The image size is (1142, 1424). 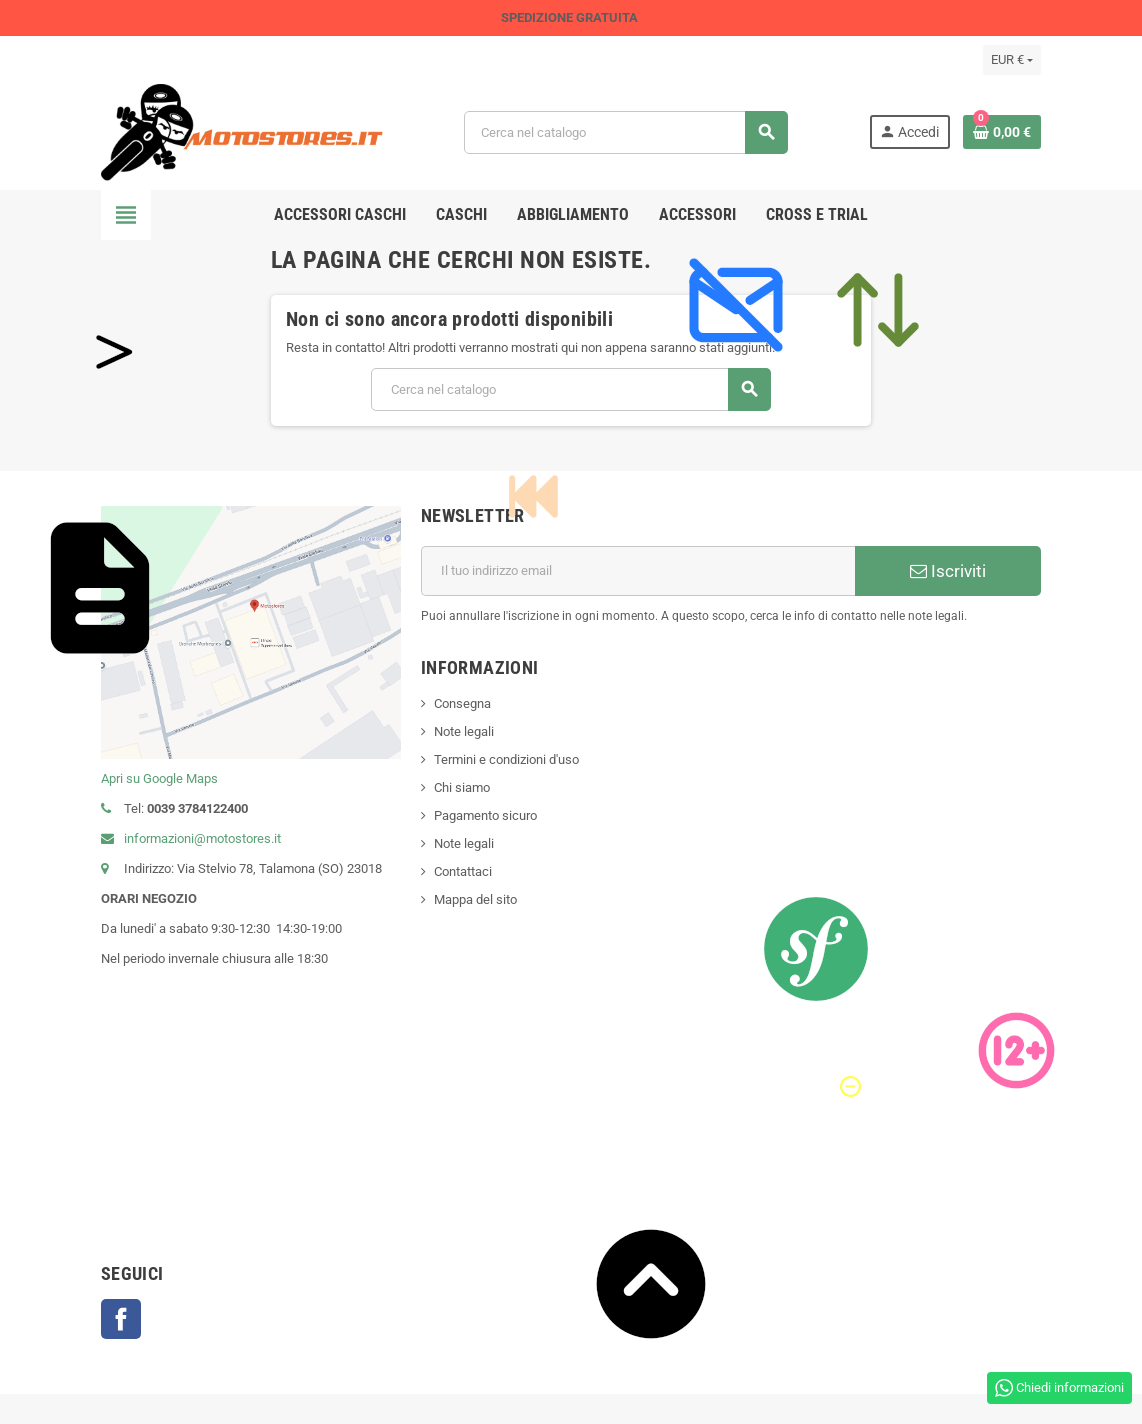 I want to click on indicates content rated for ages 12 and older, so click(x=1016, y=1050).